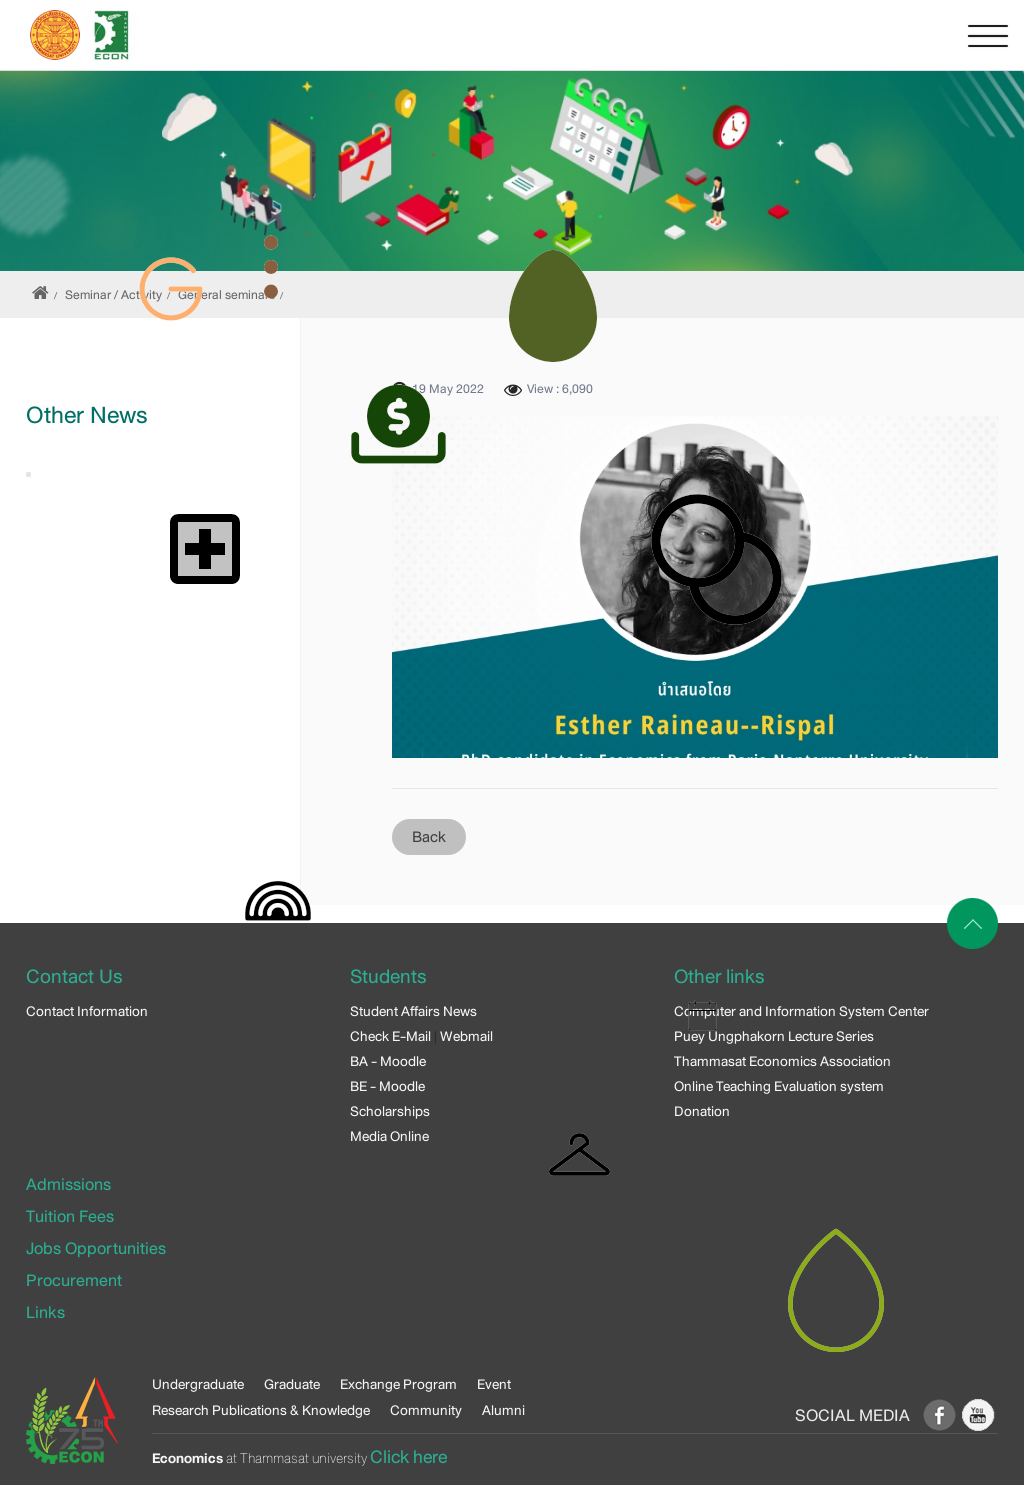  I want to click on find nearby hospitals or medical facilities, so click(205, 549).